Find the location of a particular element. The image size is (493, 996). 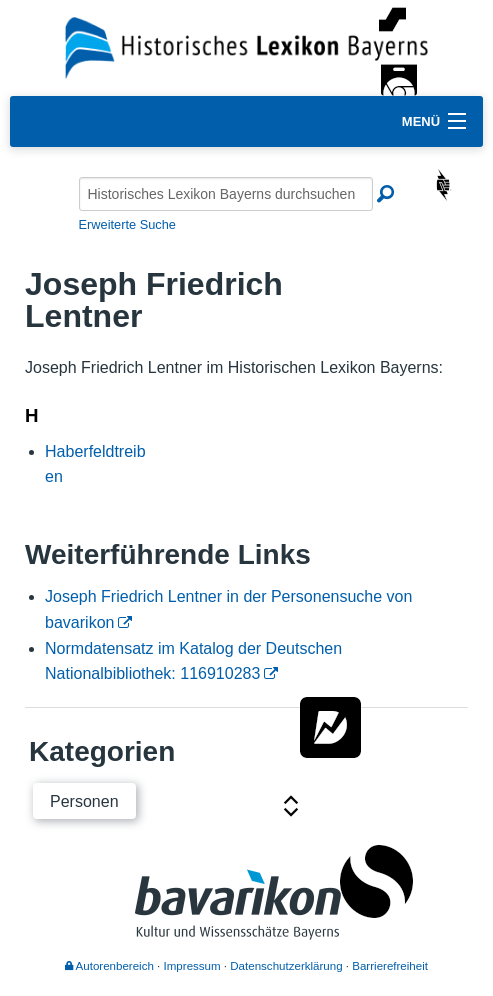

pantheon website hosting platform logo is located at coordinates (444, 185).